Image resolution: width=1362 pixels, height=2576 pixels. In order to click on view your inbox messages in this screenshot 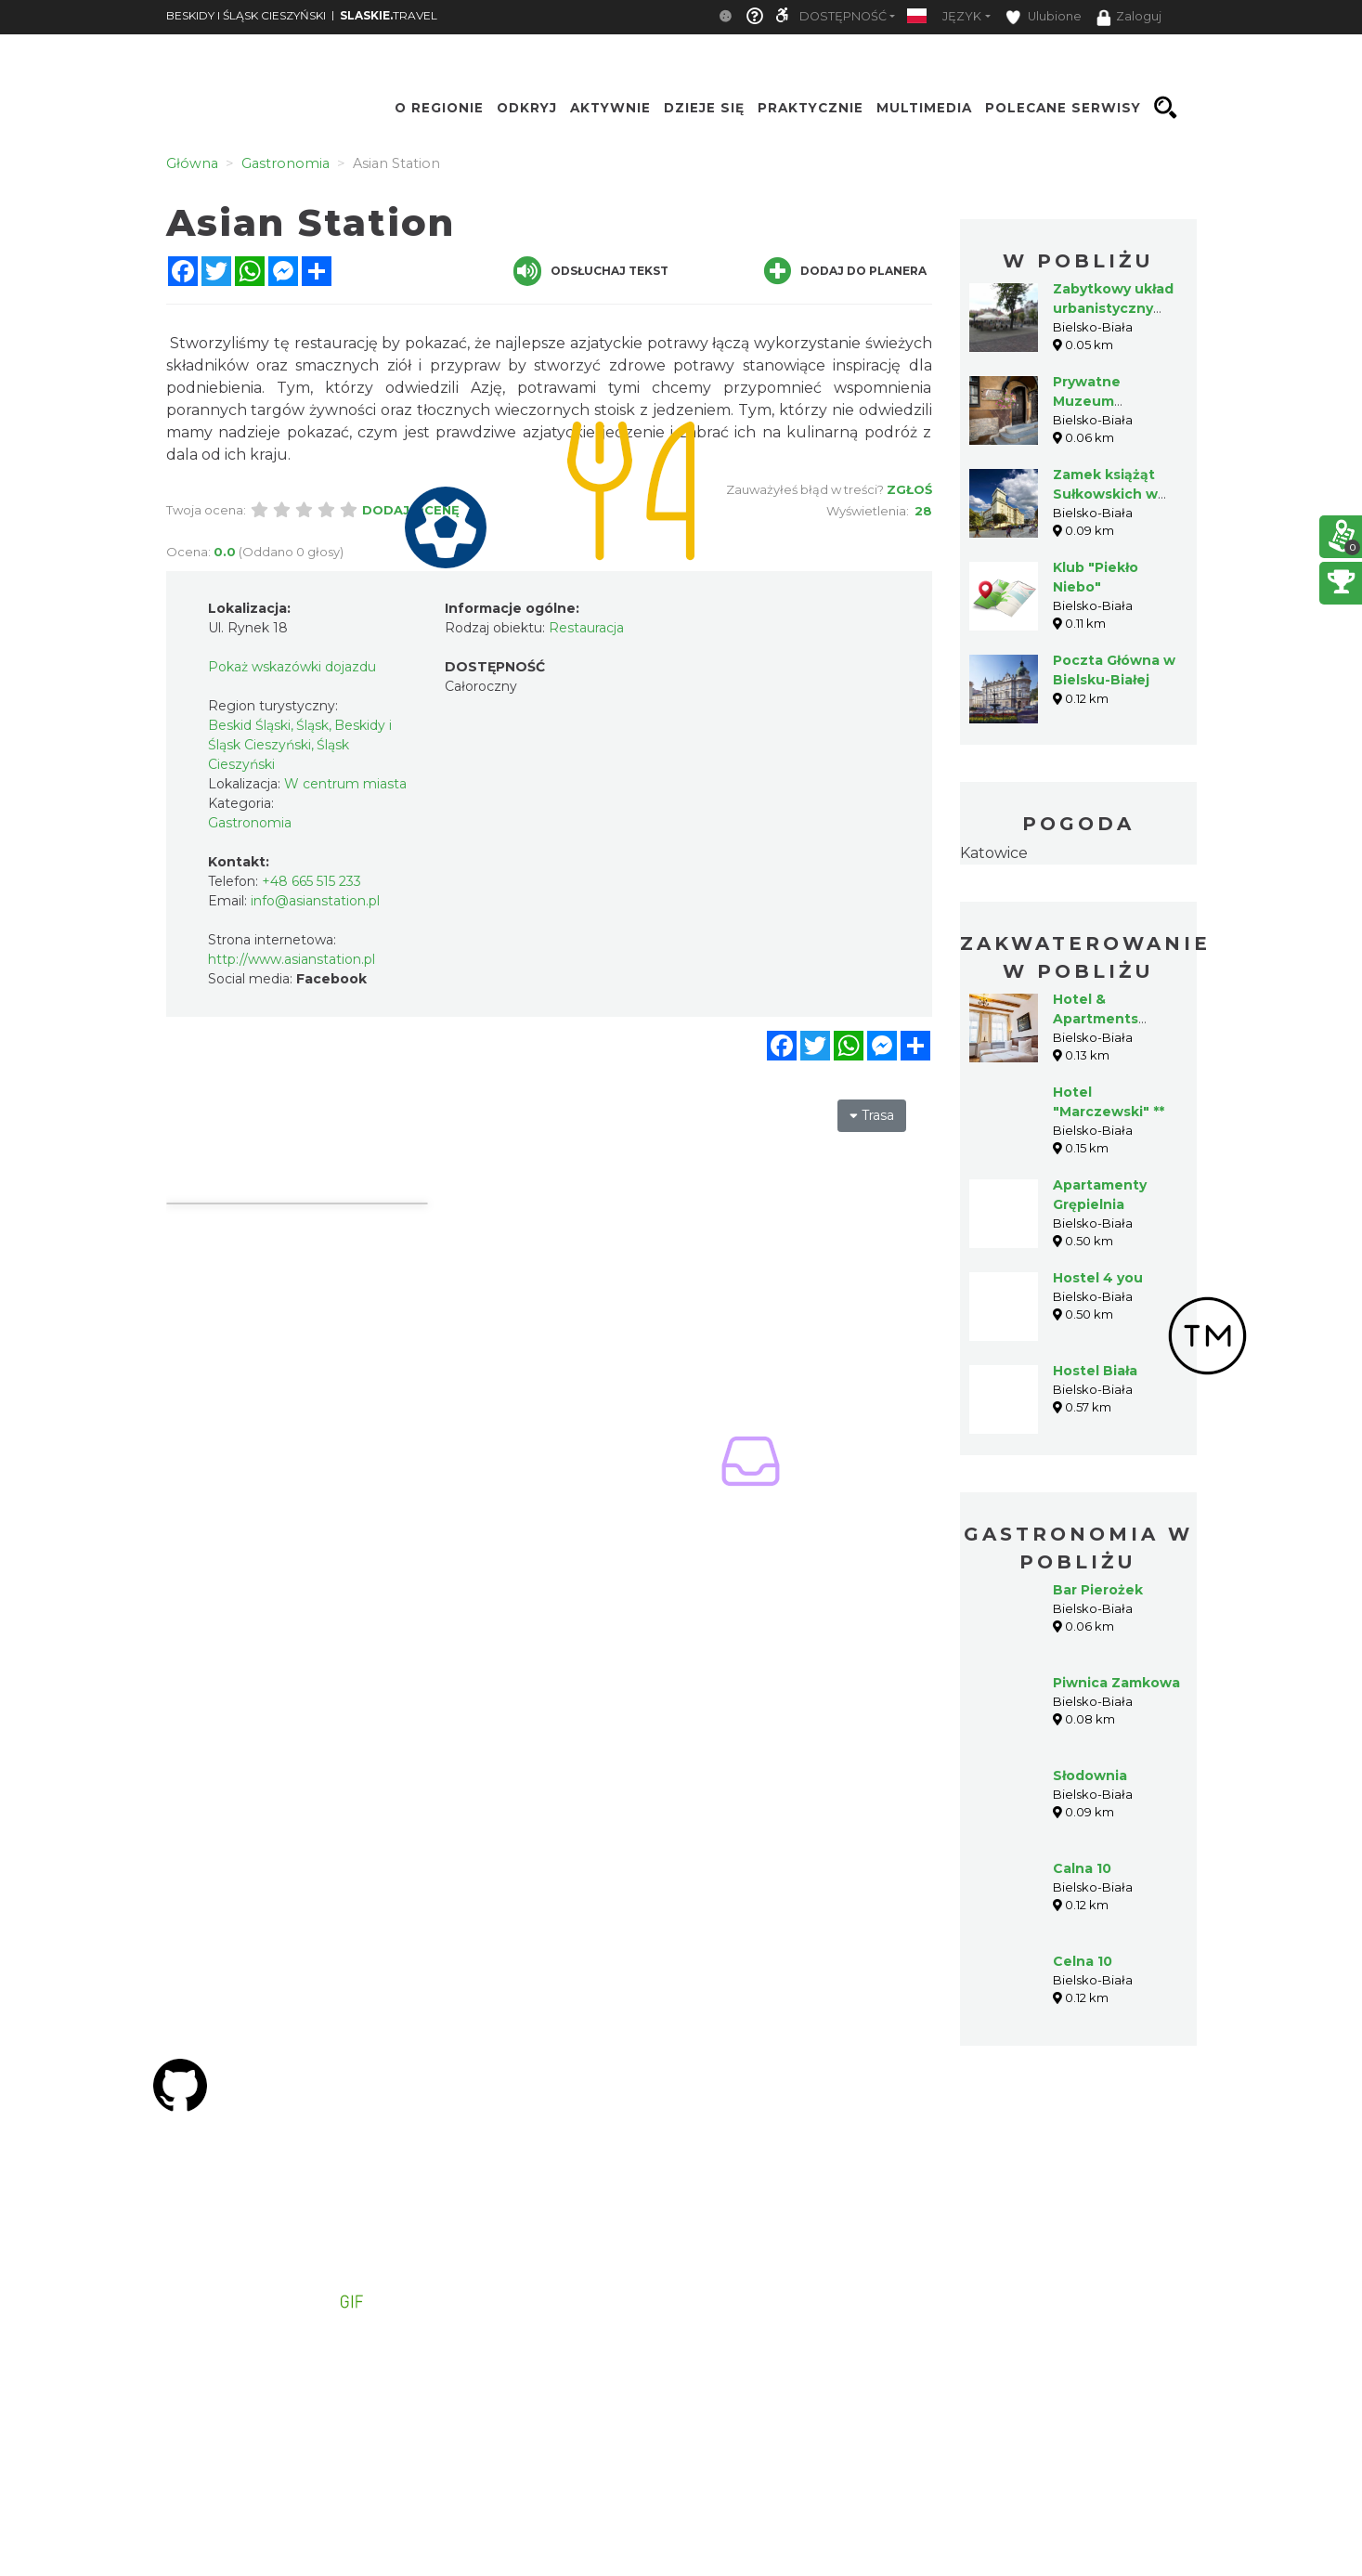, I will do `click(750, 1461)`.